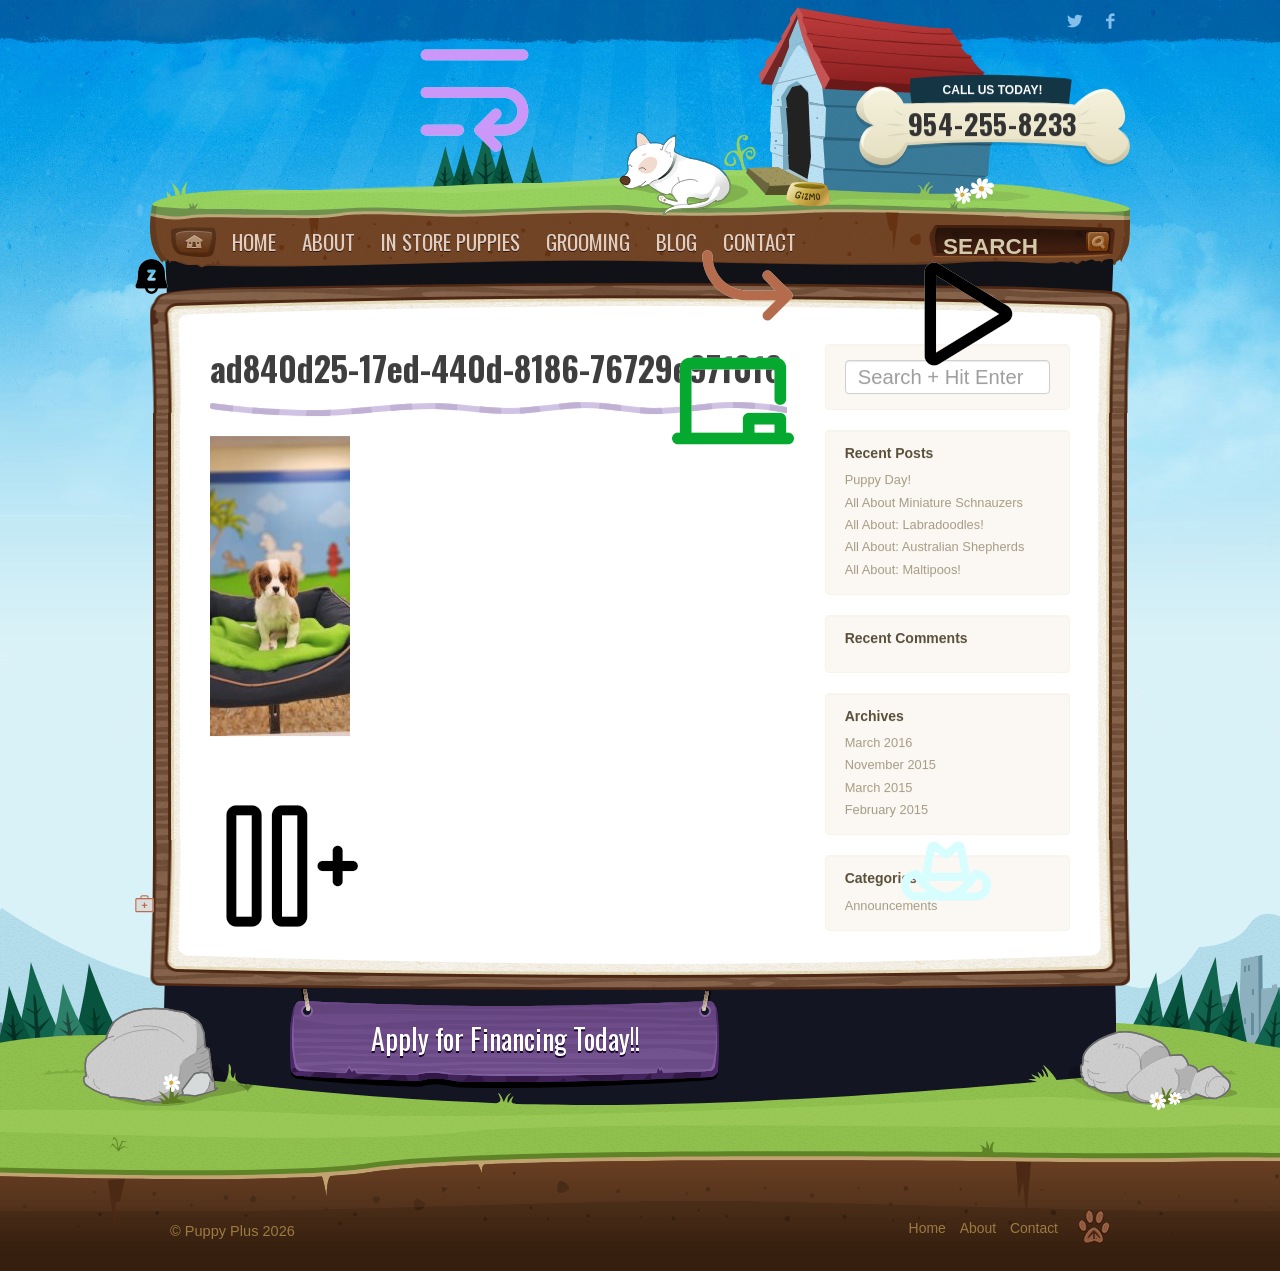  I want to click on add a new column to the right, so click(282, 866).